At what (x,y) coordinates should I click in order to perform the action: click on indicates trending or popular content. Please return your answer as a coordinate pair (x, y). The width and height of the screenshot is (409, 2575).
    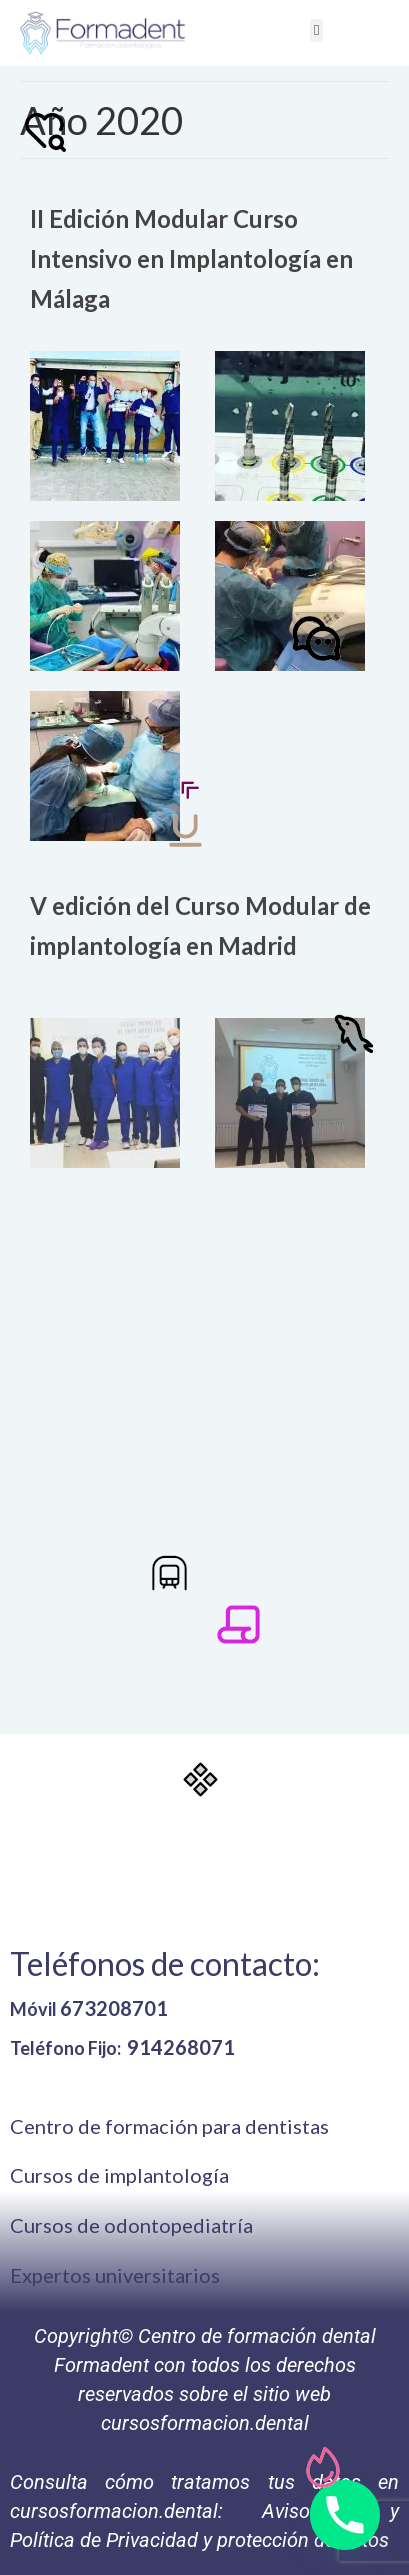
    Looking at the image, I should click on (323, 2468).